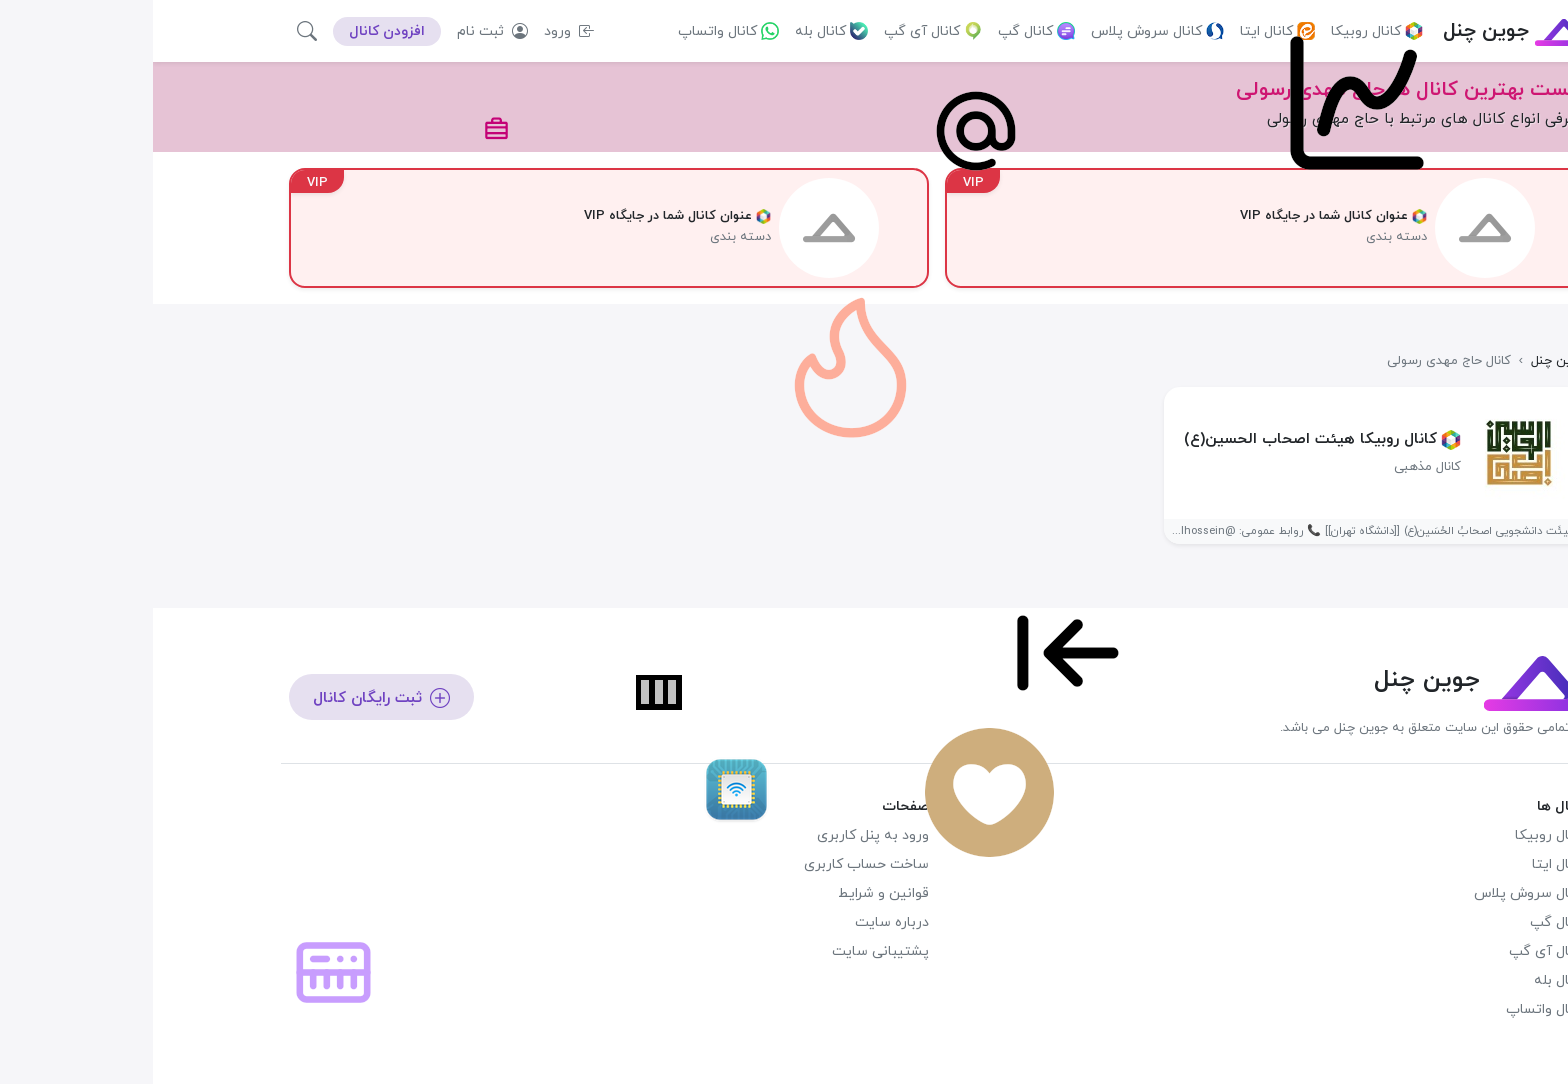 The width and height of the screenshot is (1568, 1084). What do you see at coordinates (1357, 103) in the screenshot?
I see `view trend data with smooth curve visualization` at bounding box center [1357, 103].